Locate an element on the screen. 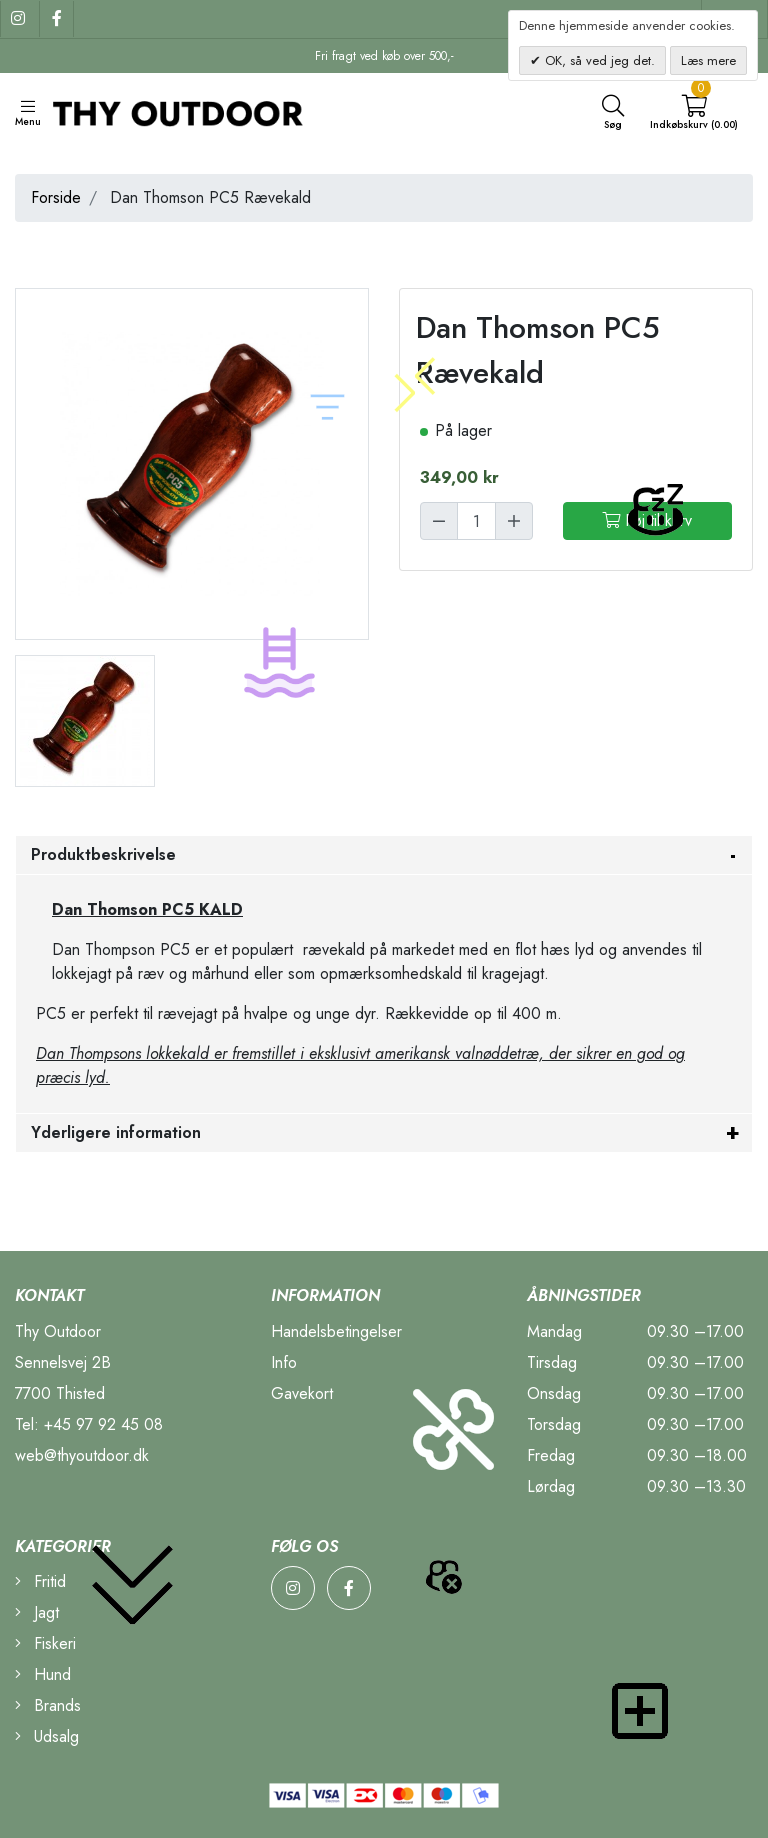  github copilot connection error is located at coordinates (444, 1576).